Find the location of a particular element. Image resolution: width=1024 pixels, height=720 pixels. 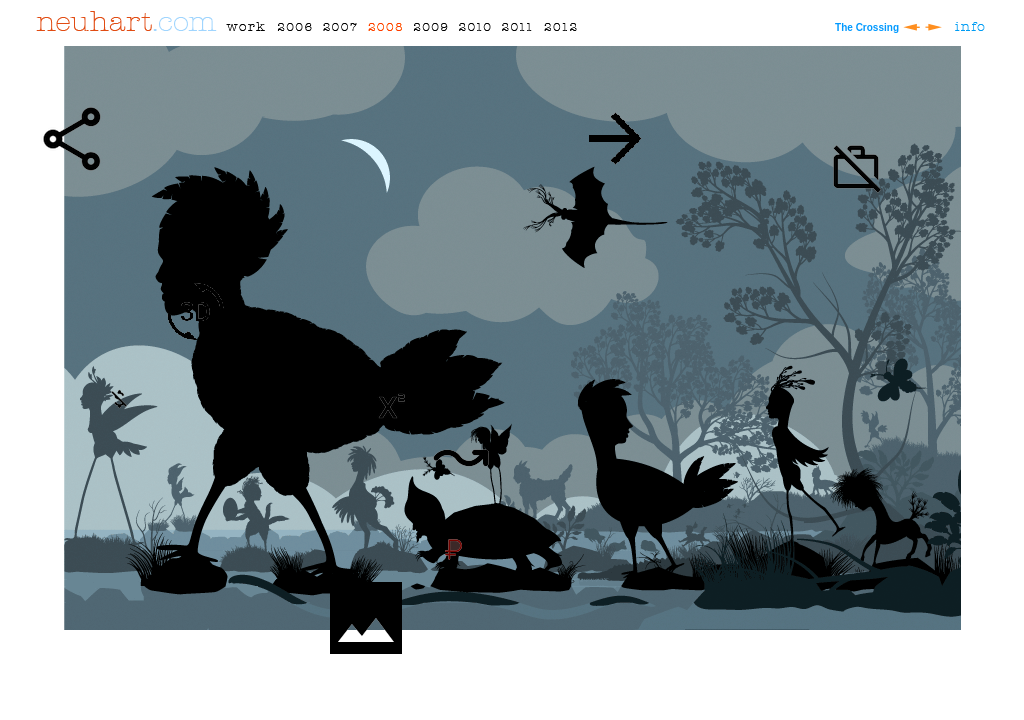

share content with others is located at coordinates (72, 139).